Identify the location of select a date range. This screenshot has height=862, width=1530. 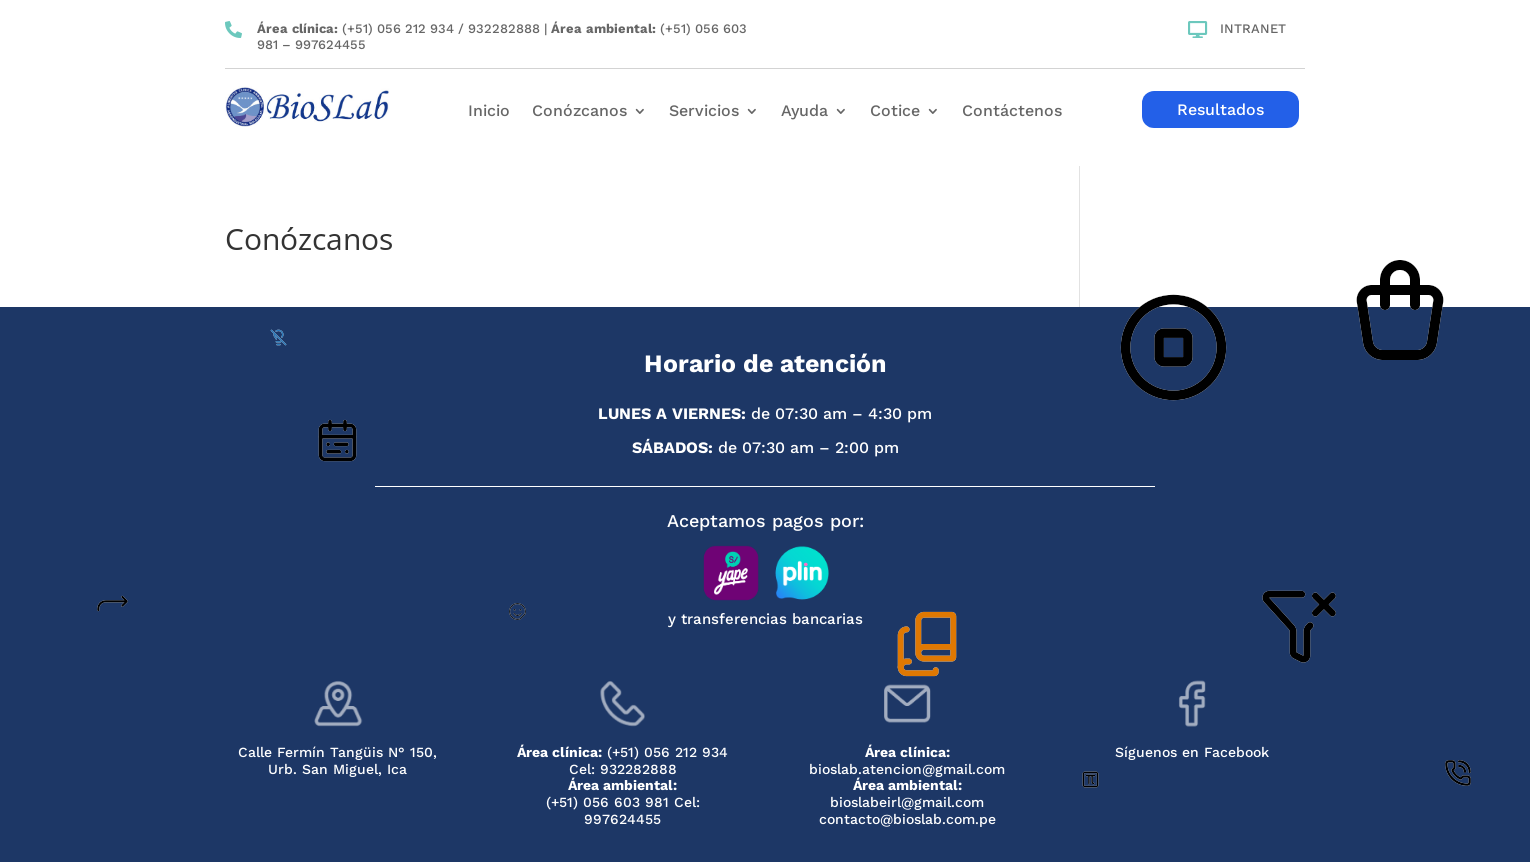
(337, 440).